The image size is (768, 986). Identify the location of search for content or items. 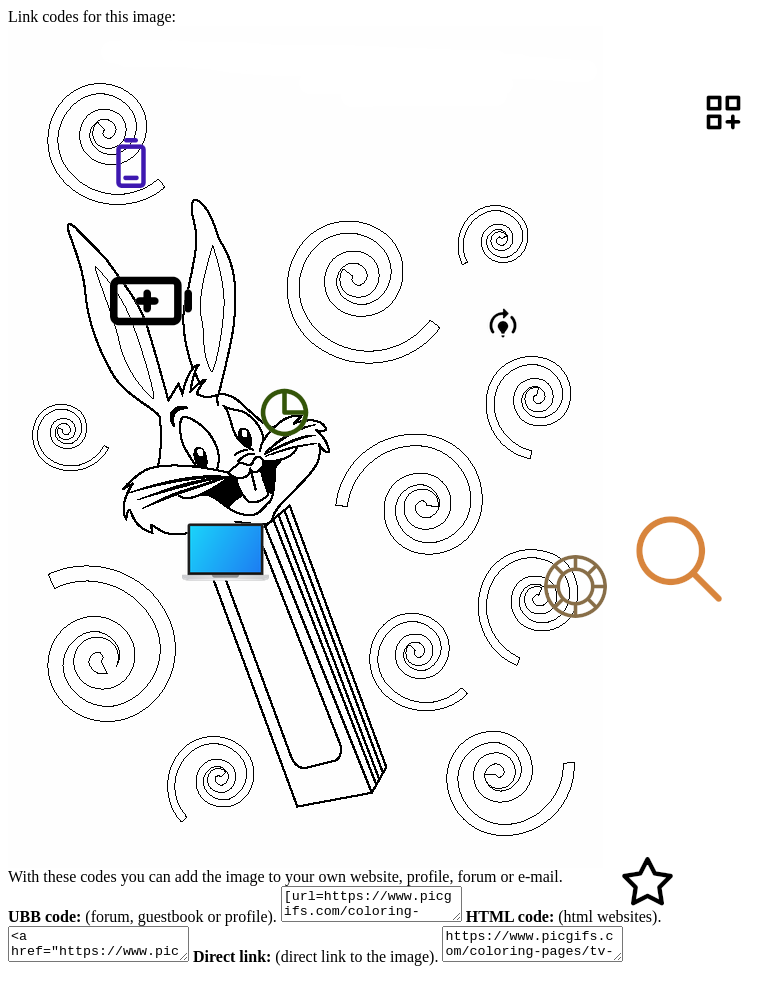
(678, 558).